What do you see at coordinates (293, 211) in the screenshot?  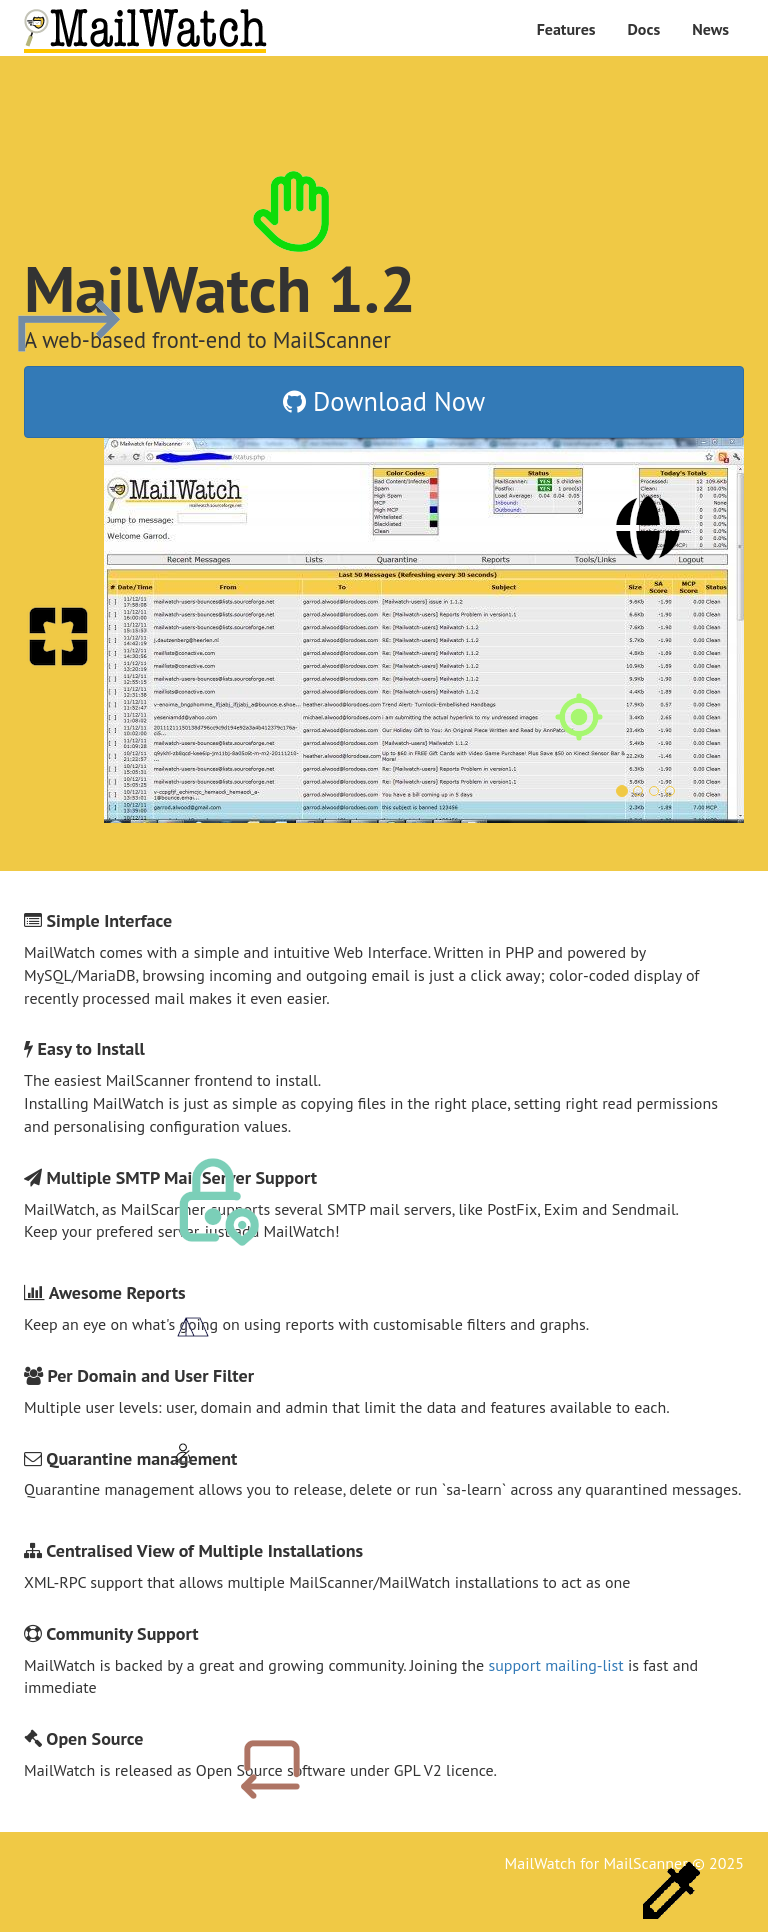 I see `stop or pause an action` at bounding box center [293, 211].